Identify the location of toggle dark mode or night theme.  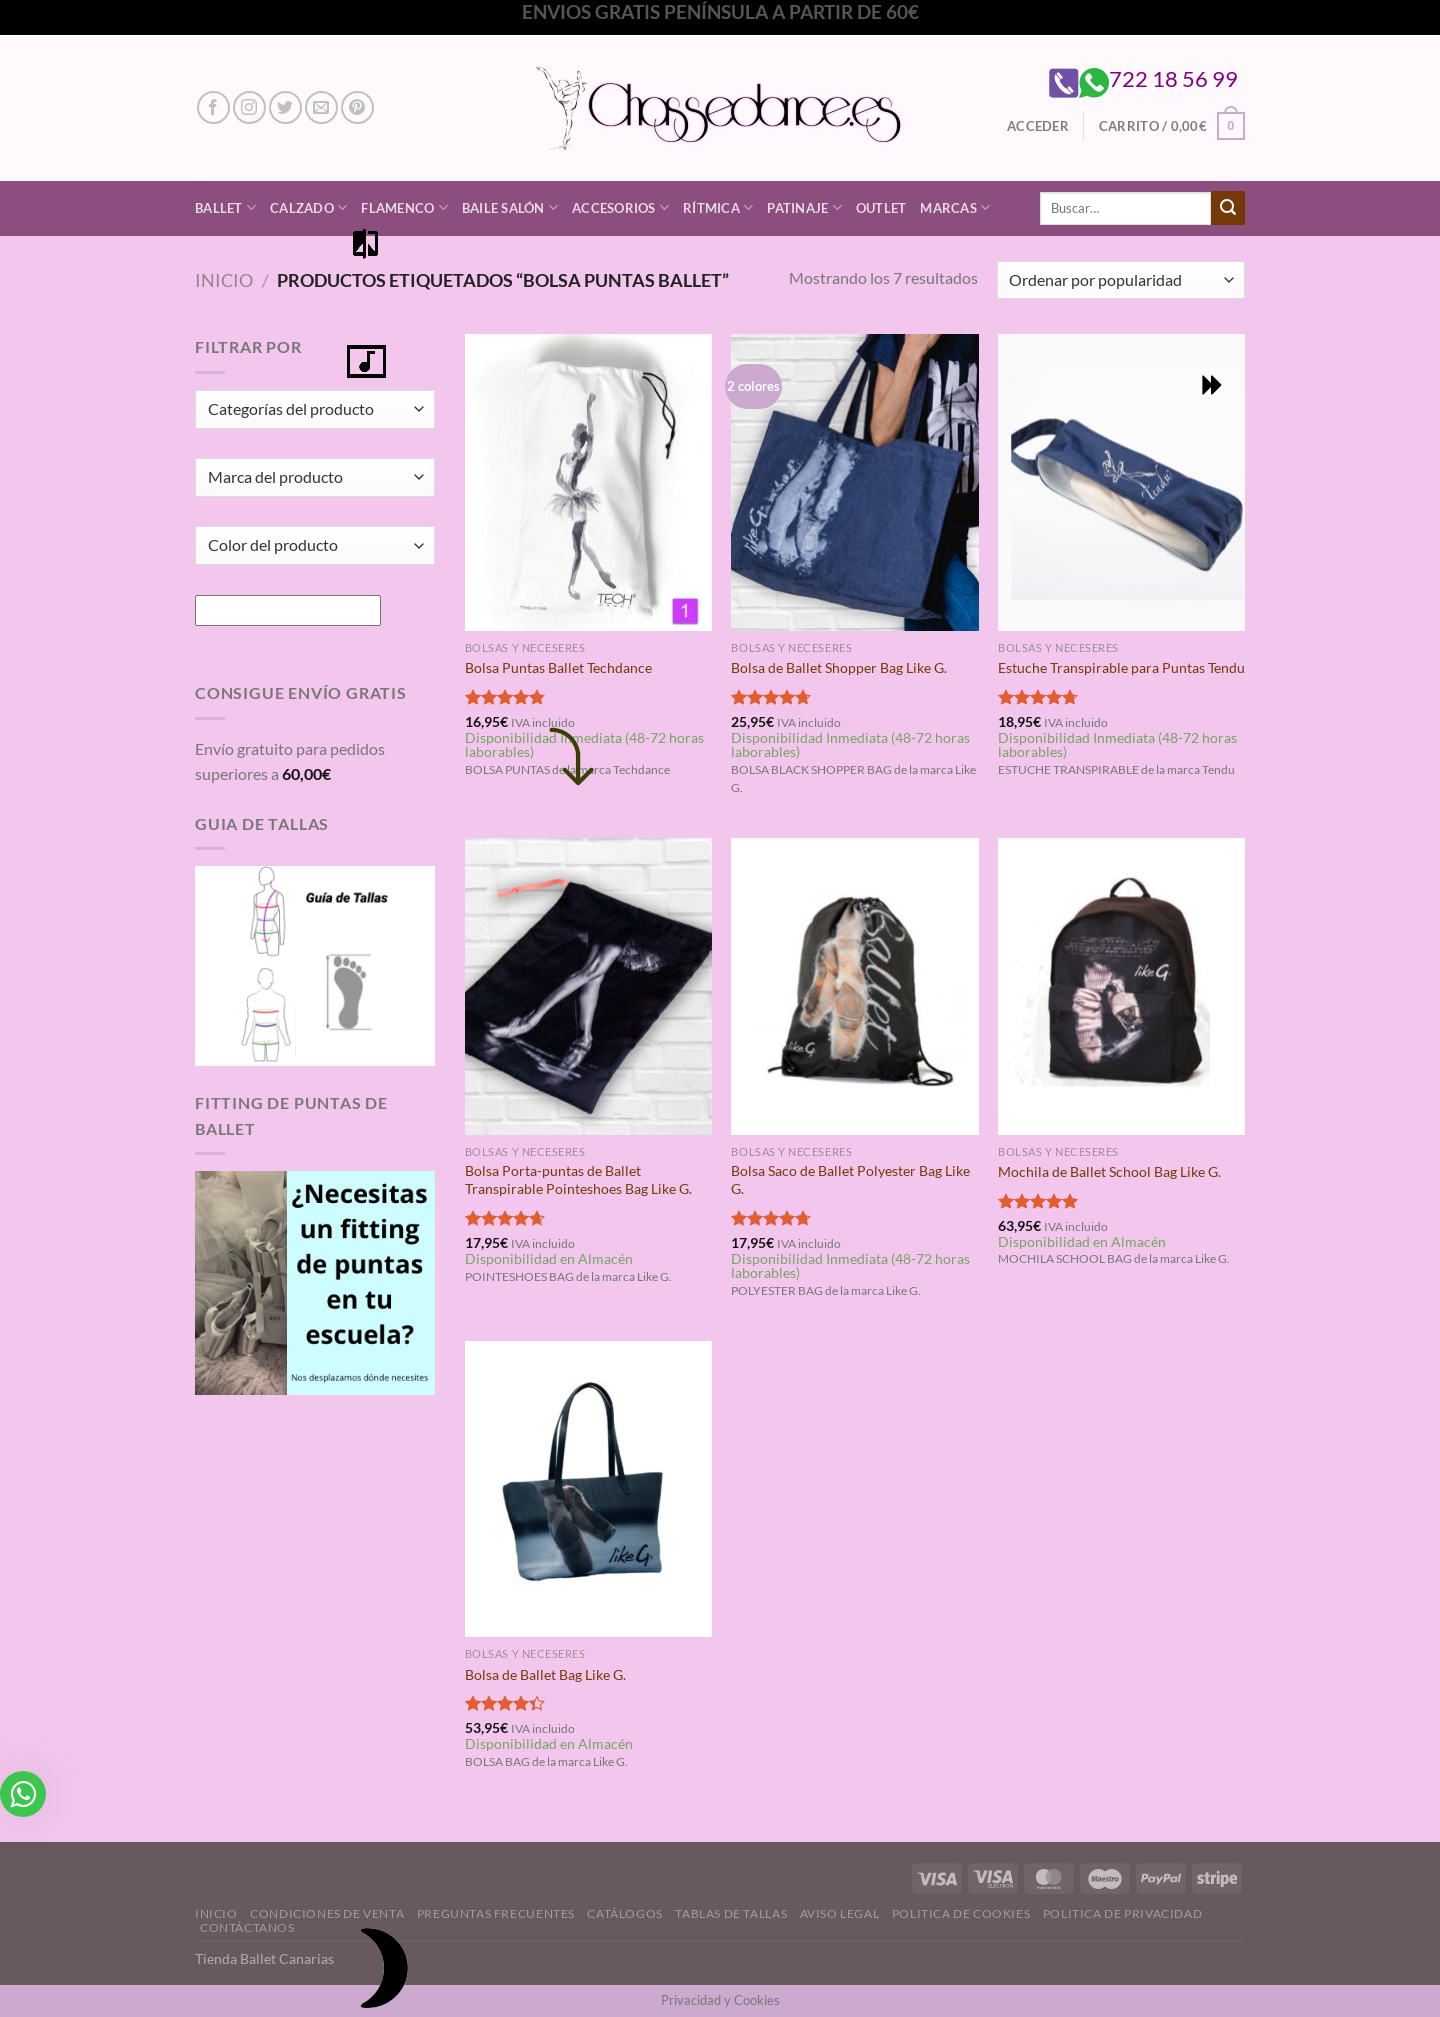
(380, 1968).